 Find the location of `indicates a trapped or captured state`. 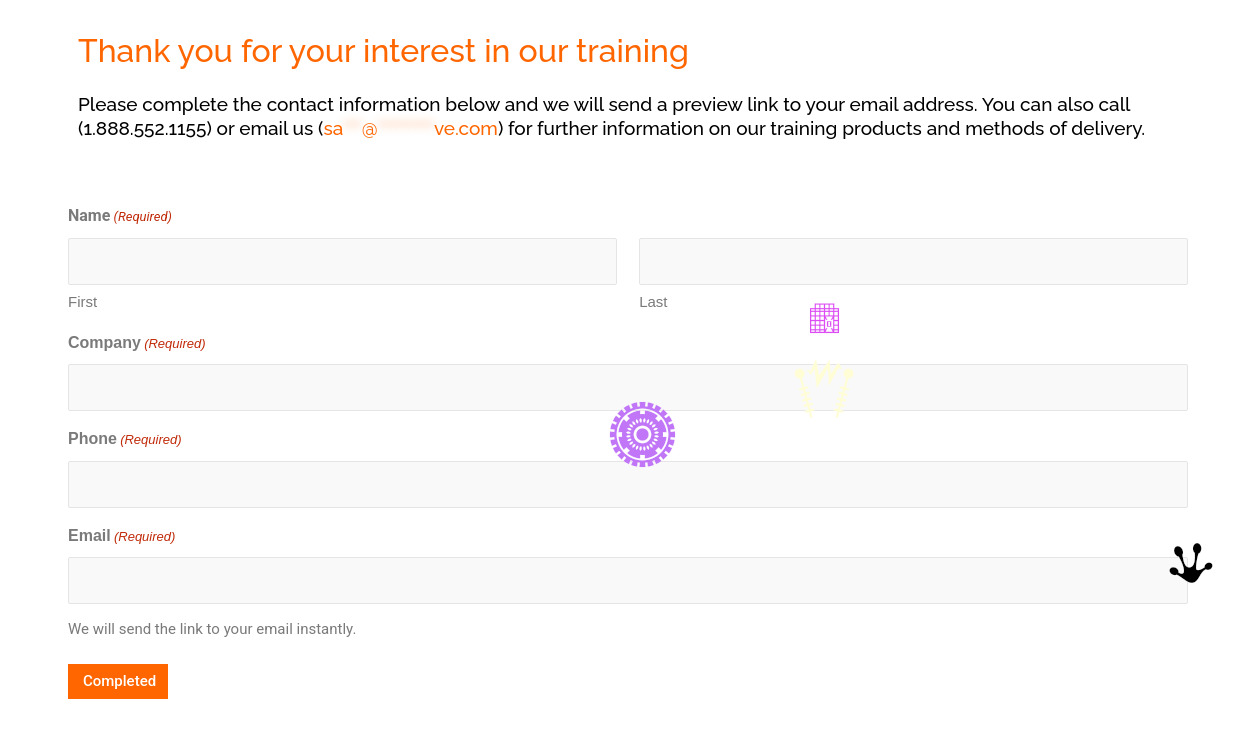

indicates a trapped or captured state is located at coordinates (824, 316).